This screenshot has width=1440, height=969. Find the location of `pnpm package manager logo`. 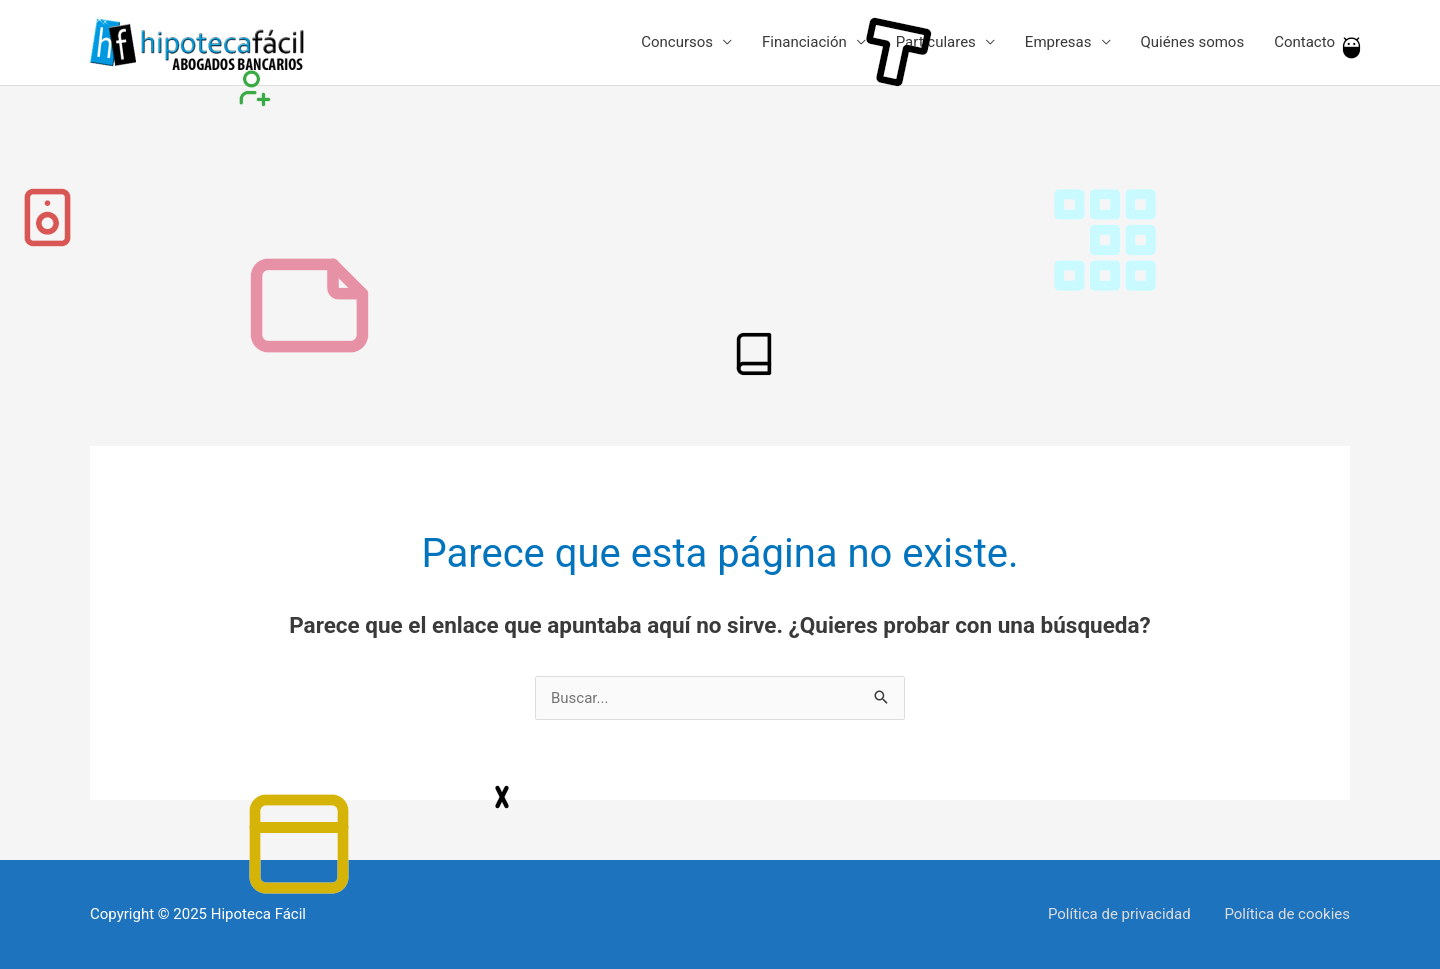

pnpm package manager logo is located at coordinates (1105, 240).